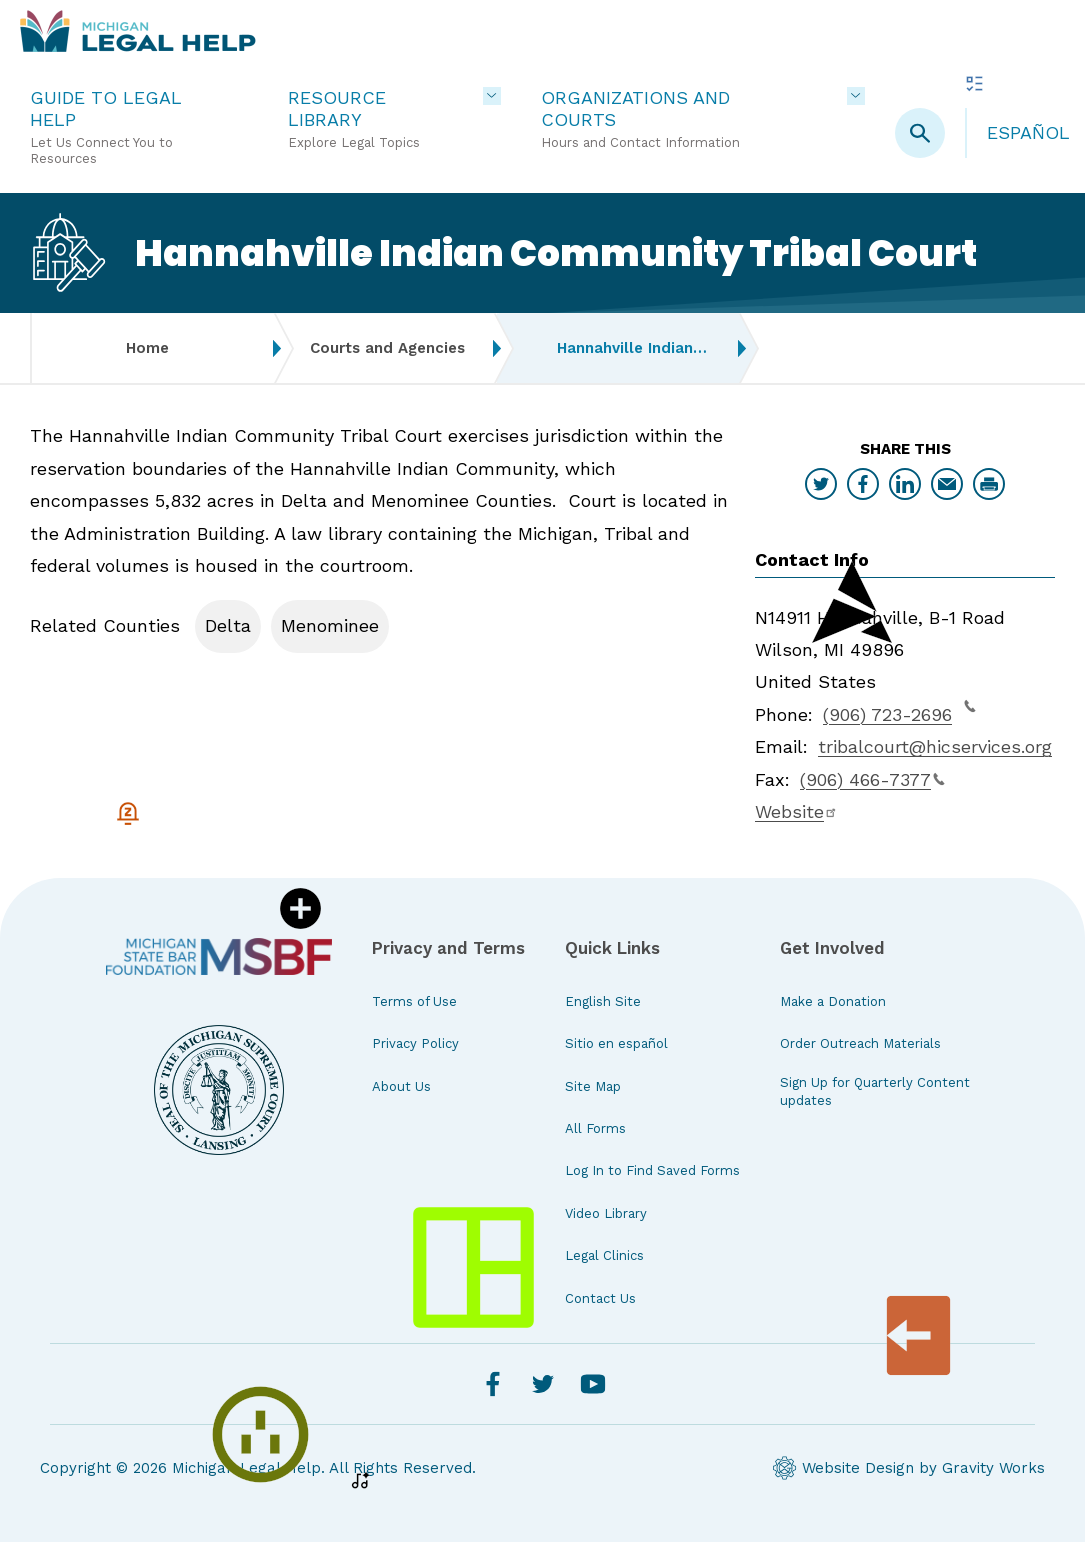 Image resolution: width=1085 pixels, height=1542 pixels. I want to click on view completed tasks in a checklist, so click(974, 83).